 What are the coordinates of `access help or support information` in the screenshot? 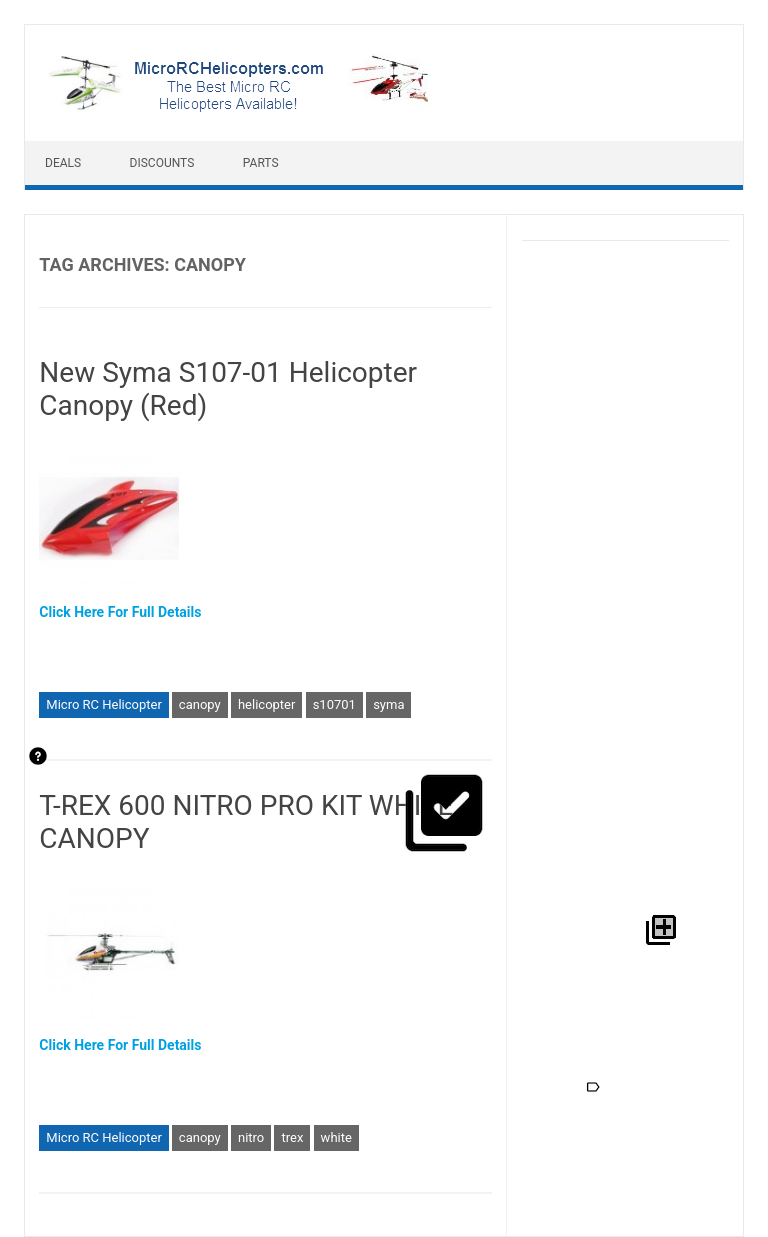 It's located at (38, 756).